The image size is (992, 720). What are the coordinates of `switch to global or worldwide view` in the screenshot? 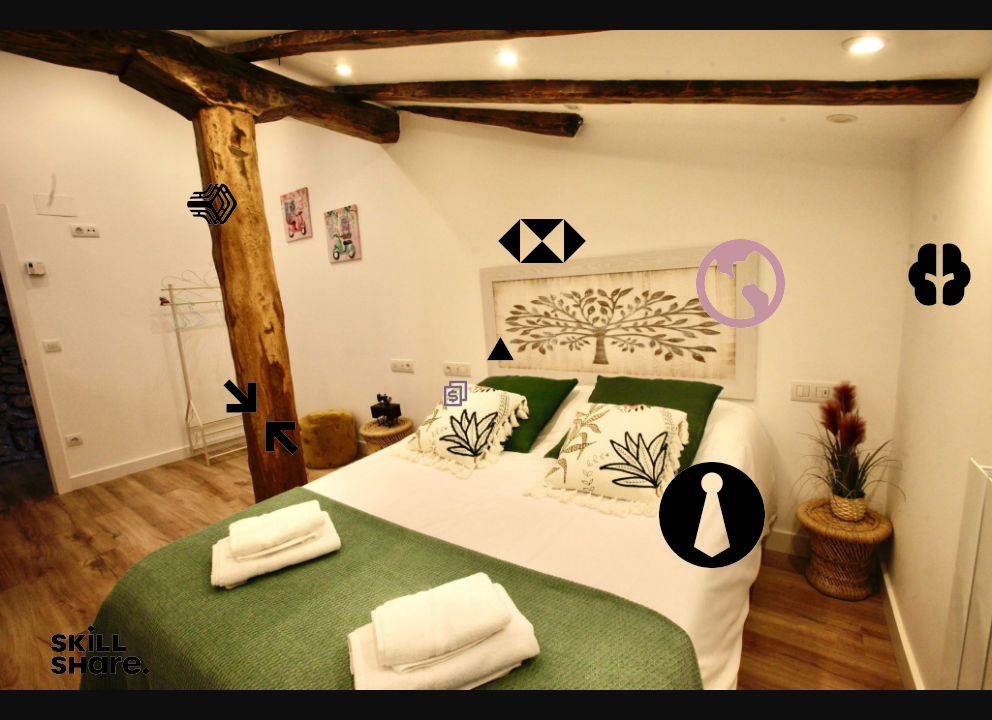 It's located at (740, 283).